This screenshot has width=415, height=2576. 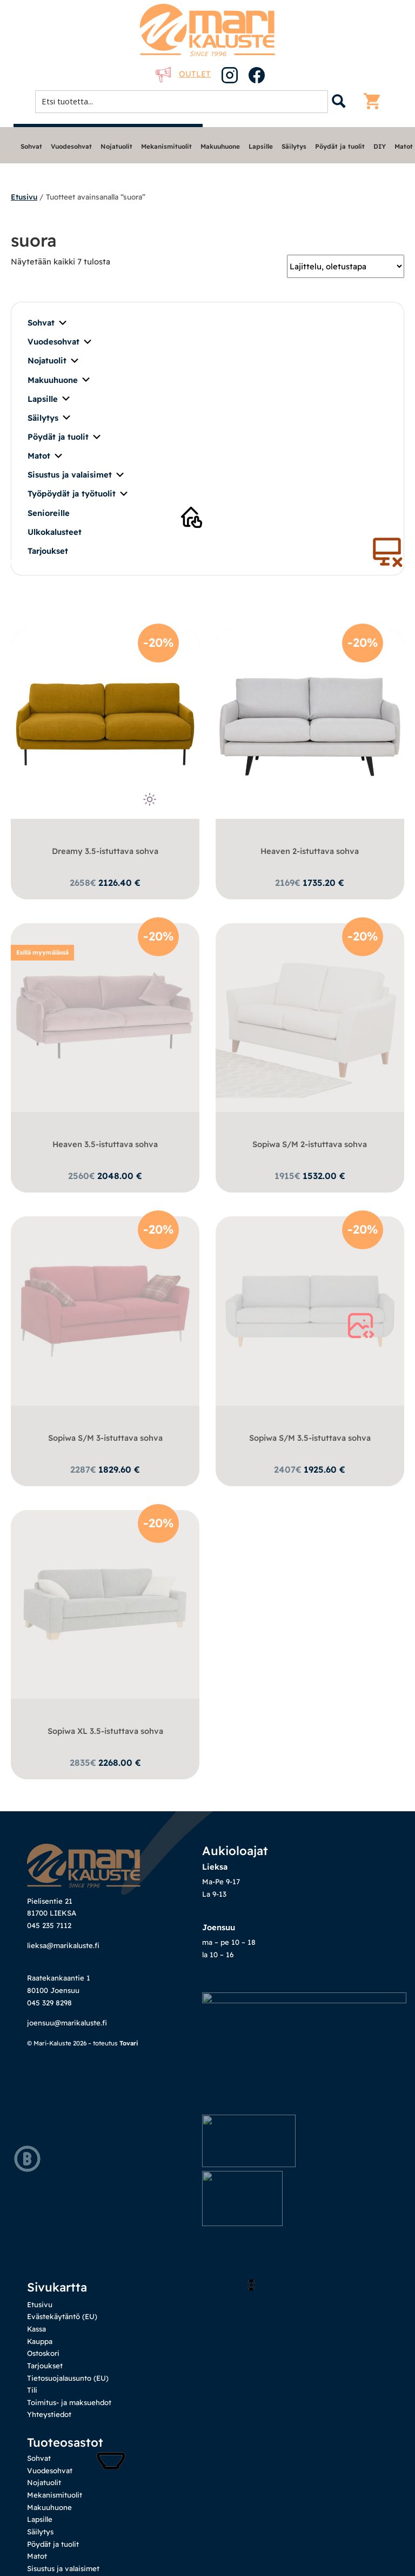 What do you see at coordinates (387, 552) in the screenshot?
I see `disconnect or remove a desktop computer` at bounding box center [387, 552].